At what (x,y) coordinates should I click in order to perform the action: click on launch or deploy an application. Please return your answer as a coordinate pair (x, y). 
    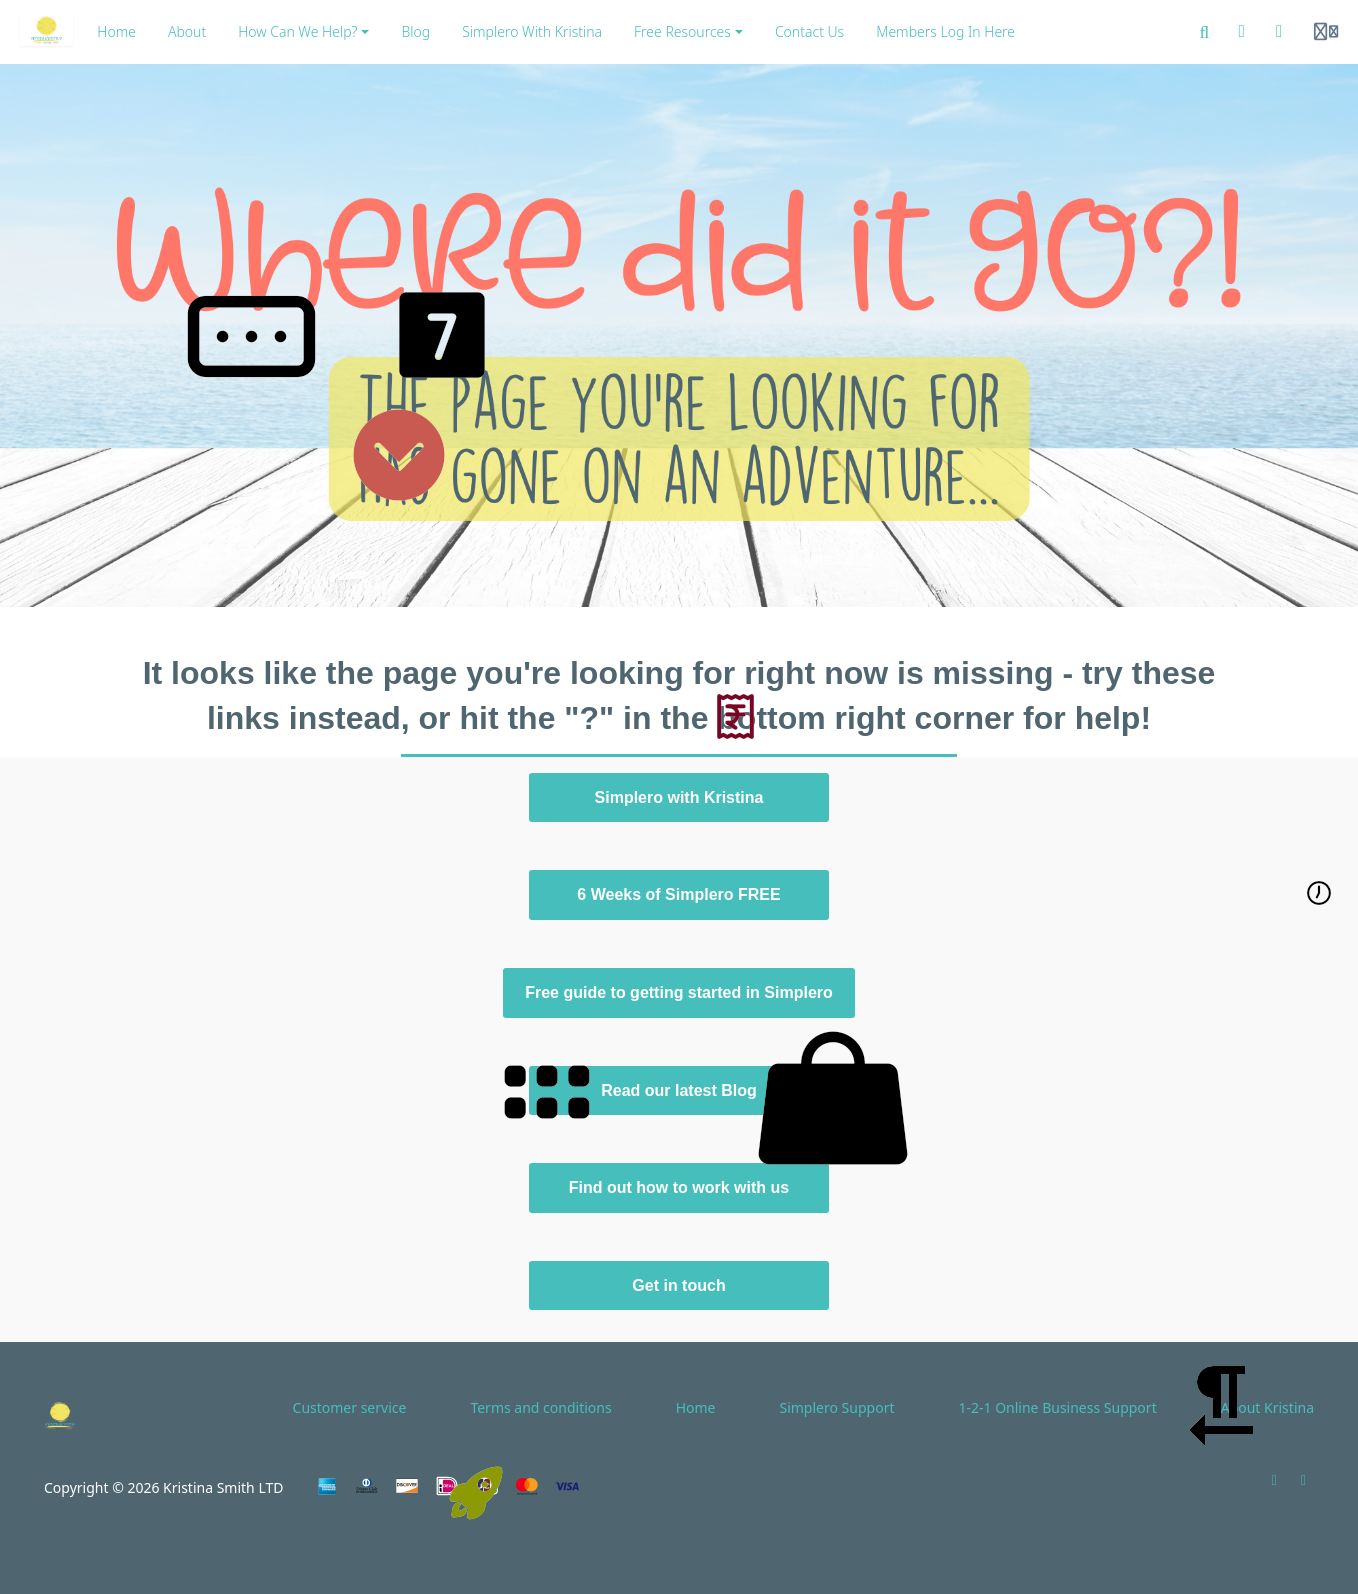
    Looking at the image, I should click on (476, 1493).